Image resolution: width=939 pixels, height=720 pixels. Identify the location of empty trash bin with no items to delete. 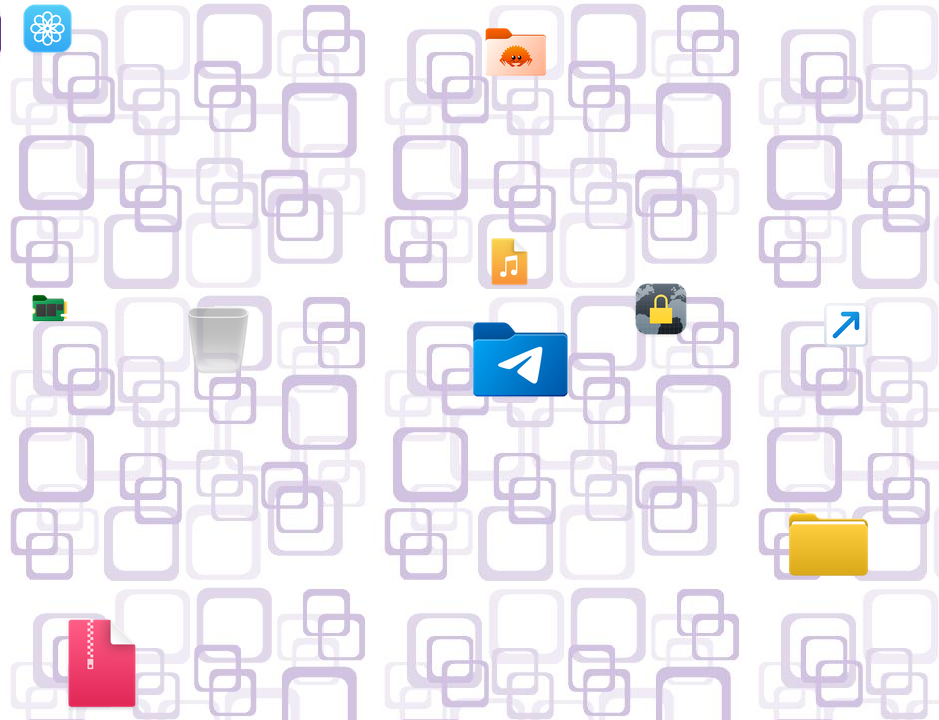
(218, 339).